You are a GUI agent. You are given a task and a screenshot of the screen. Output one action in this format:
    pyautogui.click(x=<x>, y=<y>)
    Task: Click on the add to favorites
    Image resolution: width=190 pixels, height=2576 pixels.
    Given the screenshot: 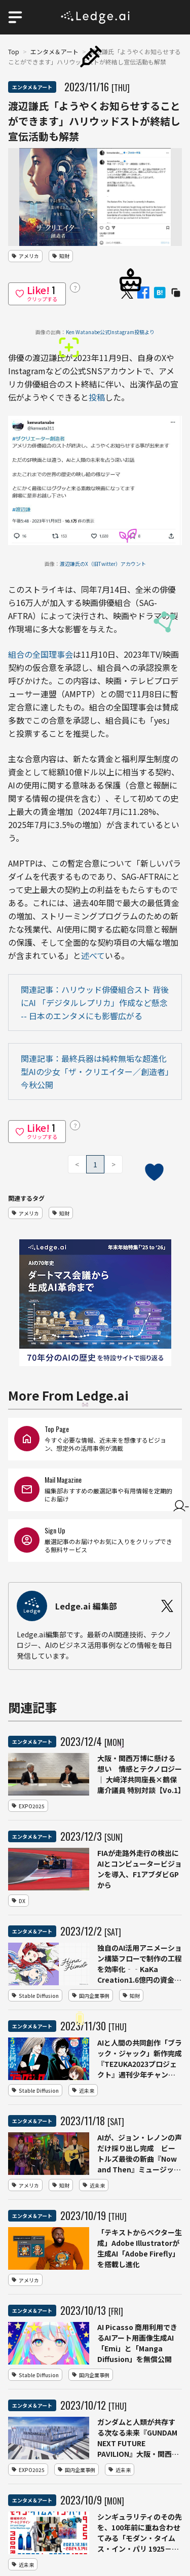 What is the action you would take?
    pyautogui.click(x=154, y=1172)
    